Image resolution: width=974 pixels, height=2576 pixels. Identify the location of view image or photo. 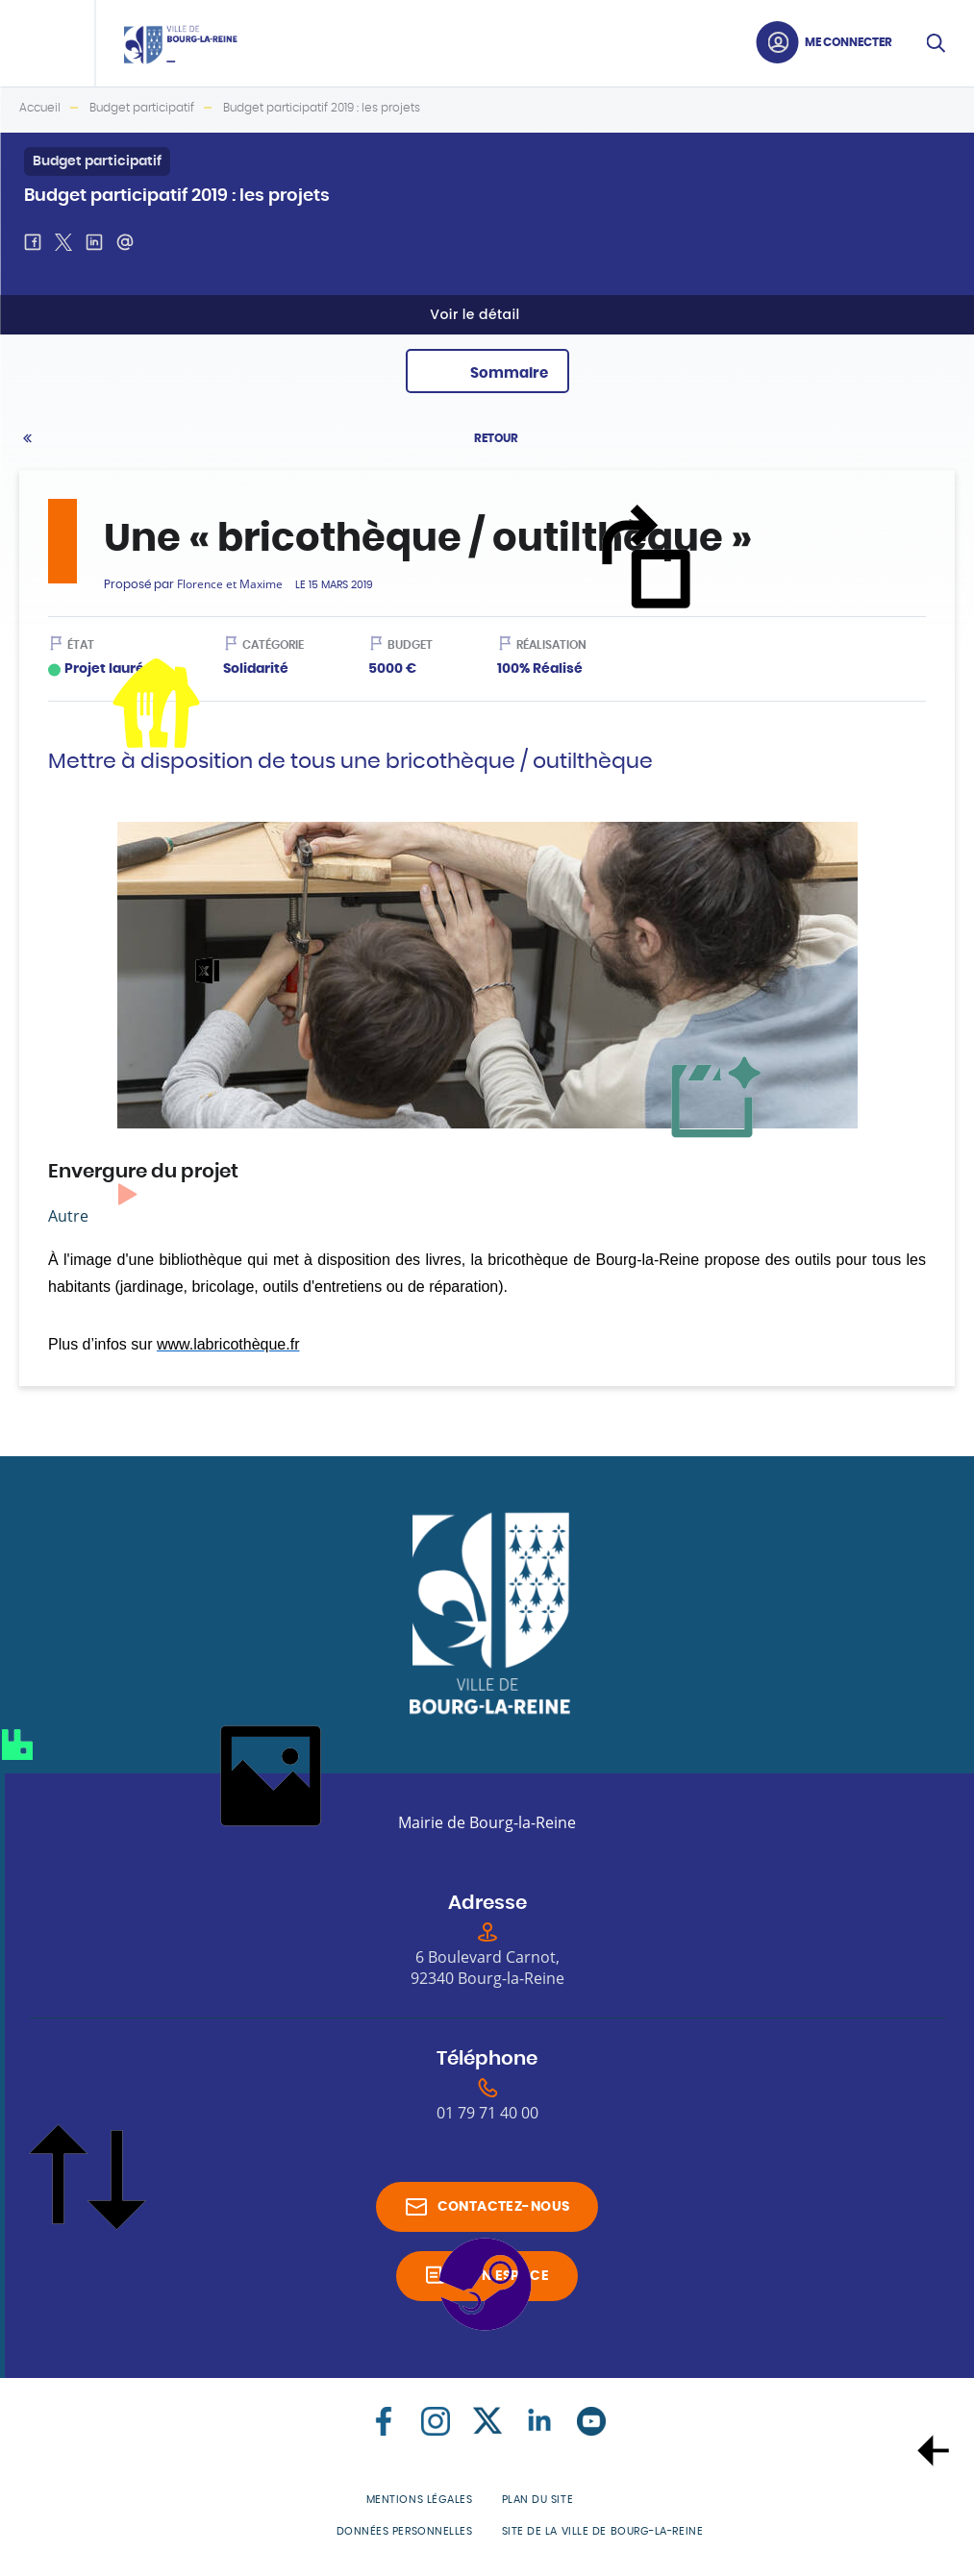
(270, 1775).